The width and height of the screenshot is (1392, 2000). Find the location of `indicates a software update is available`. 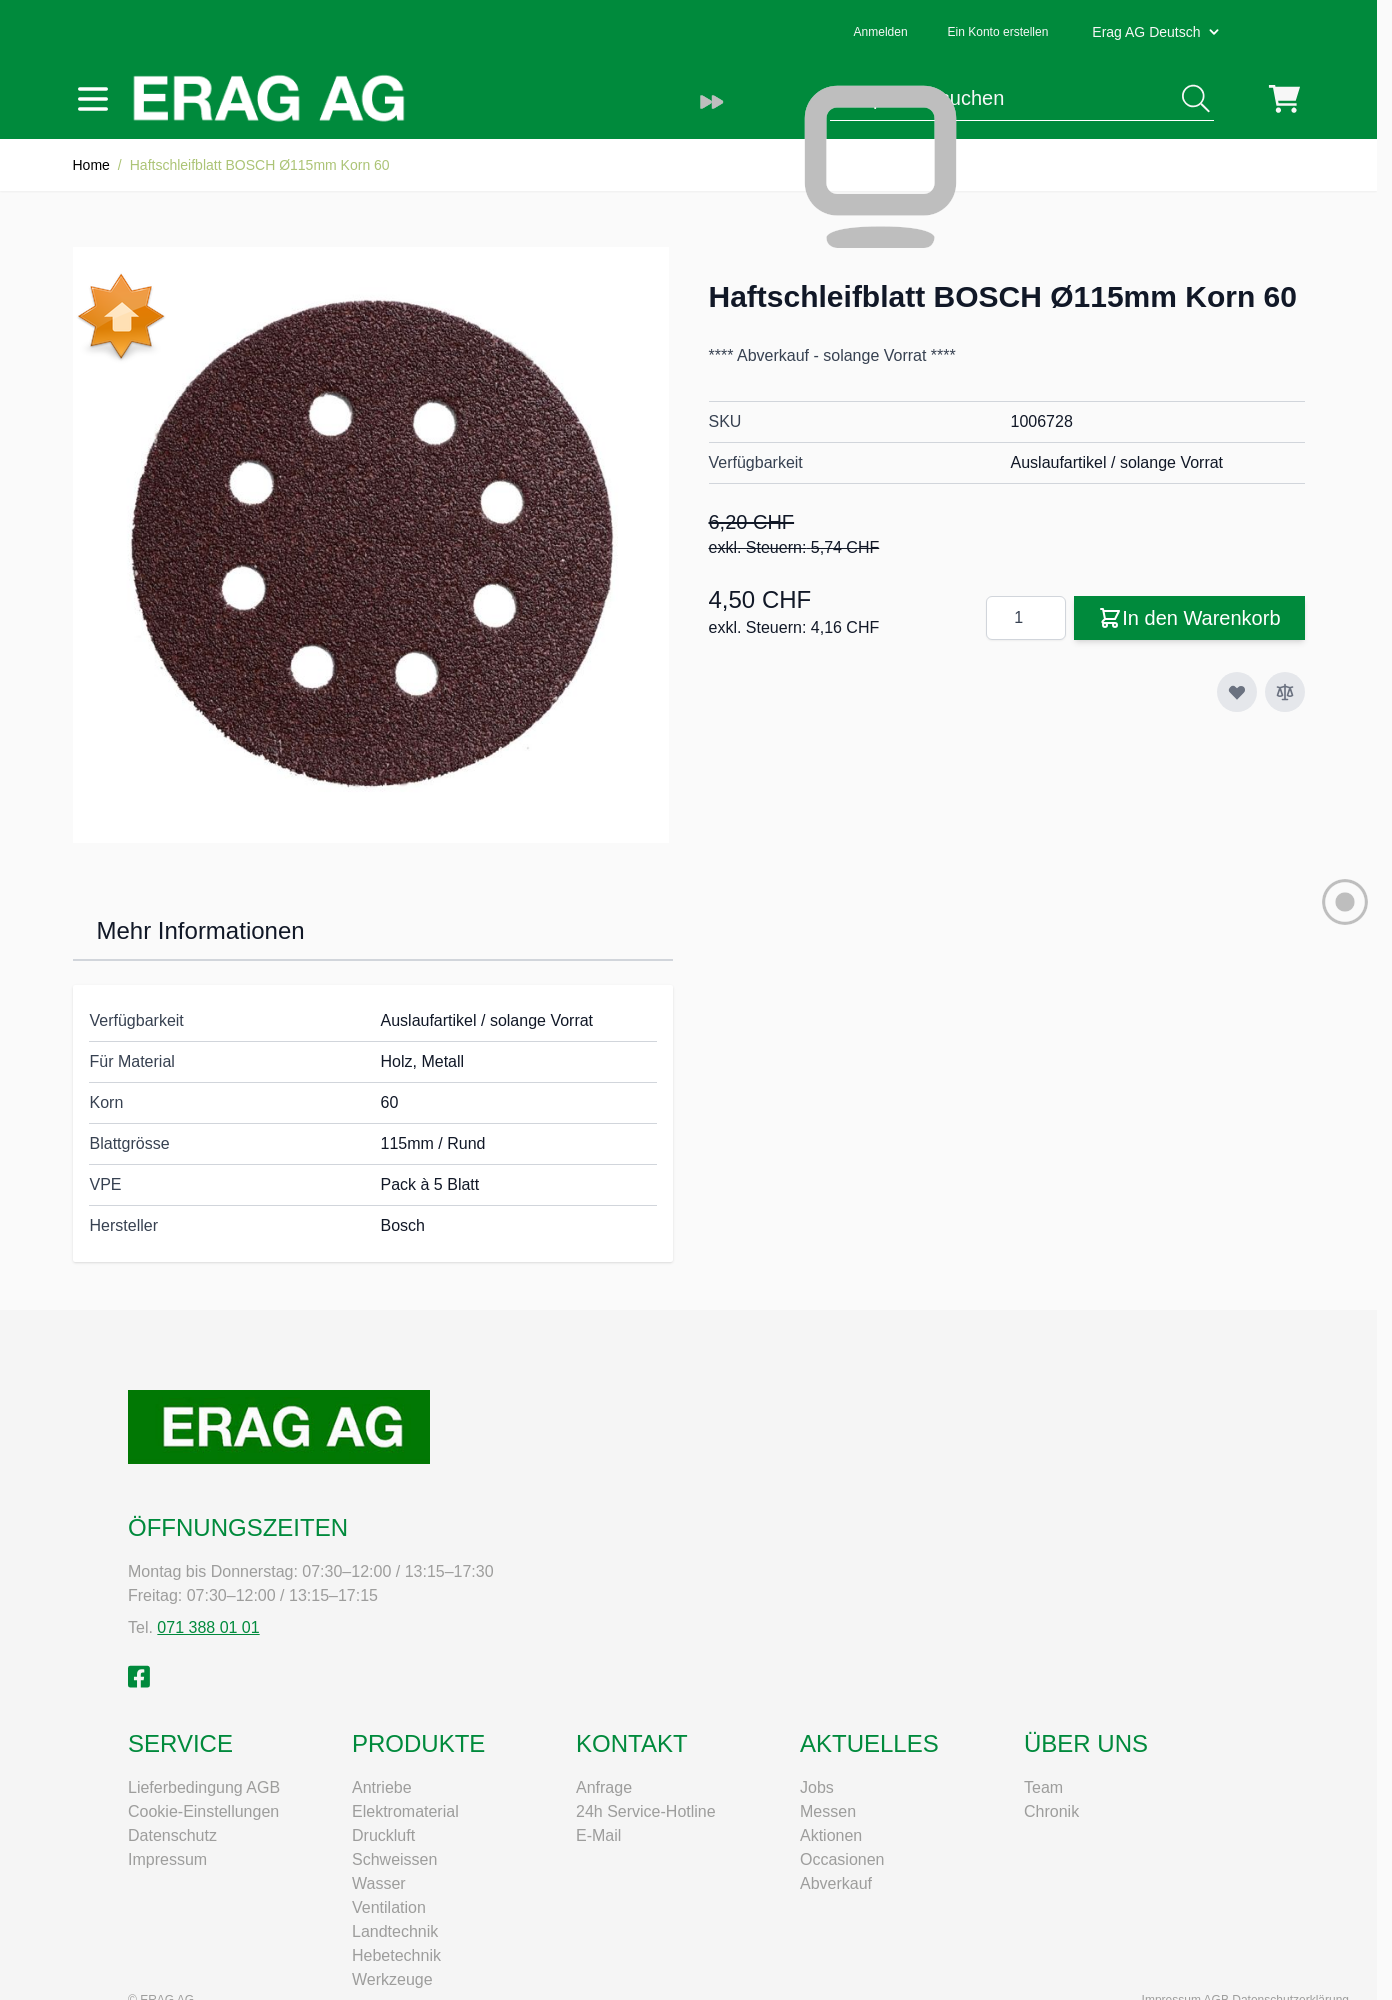

indicates a software update is available is located at coordinates (121, 316).